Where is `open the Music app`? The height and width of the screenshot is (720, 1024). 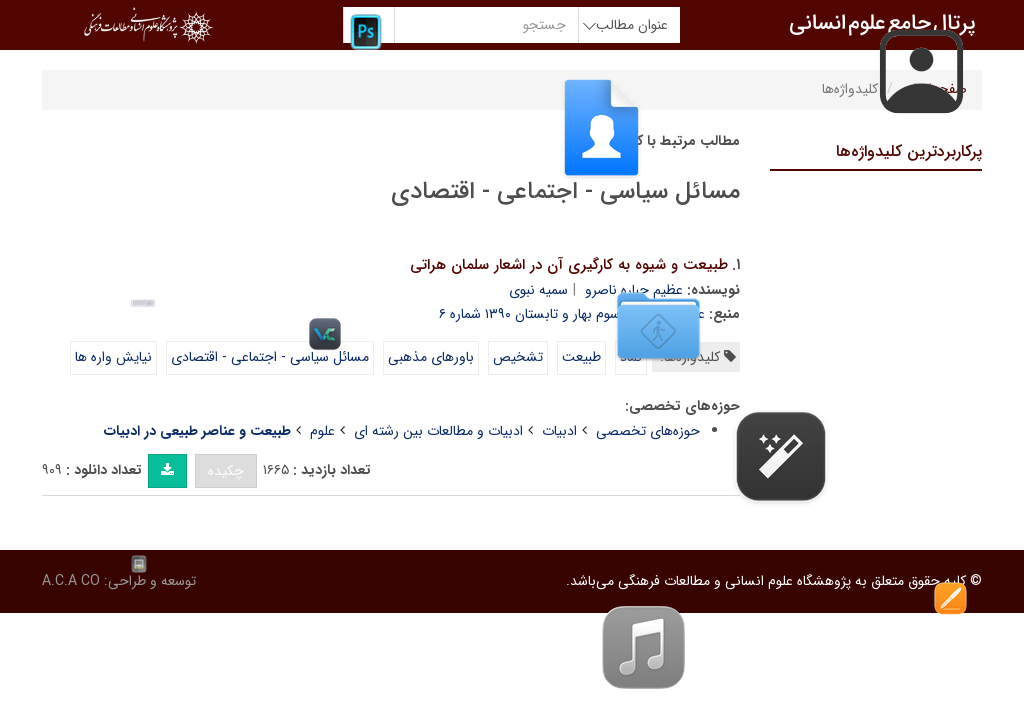
open the Music app is located at coordinates (643, 647).